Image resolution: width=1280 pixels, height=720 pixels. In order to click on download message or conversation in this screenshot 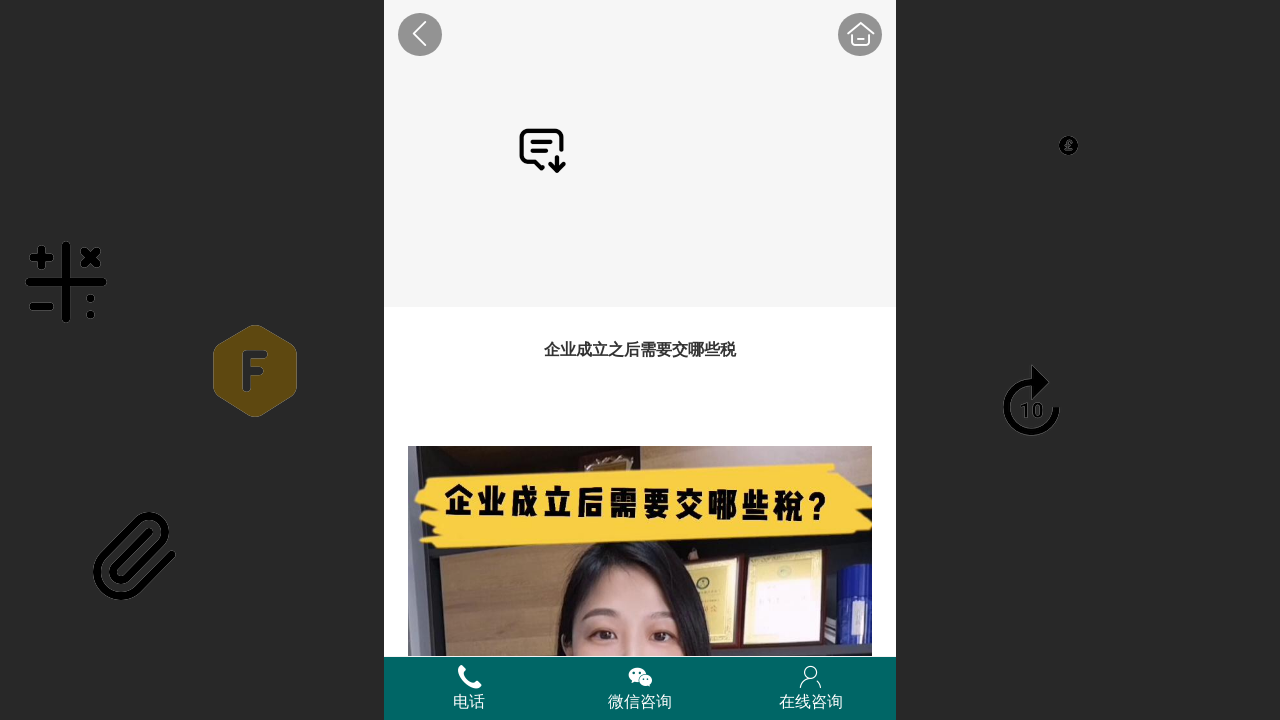, I will do `click(541, 148)`.